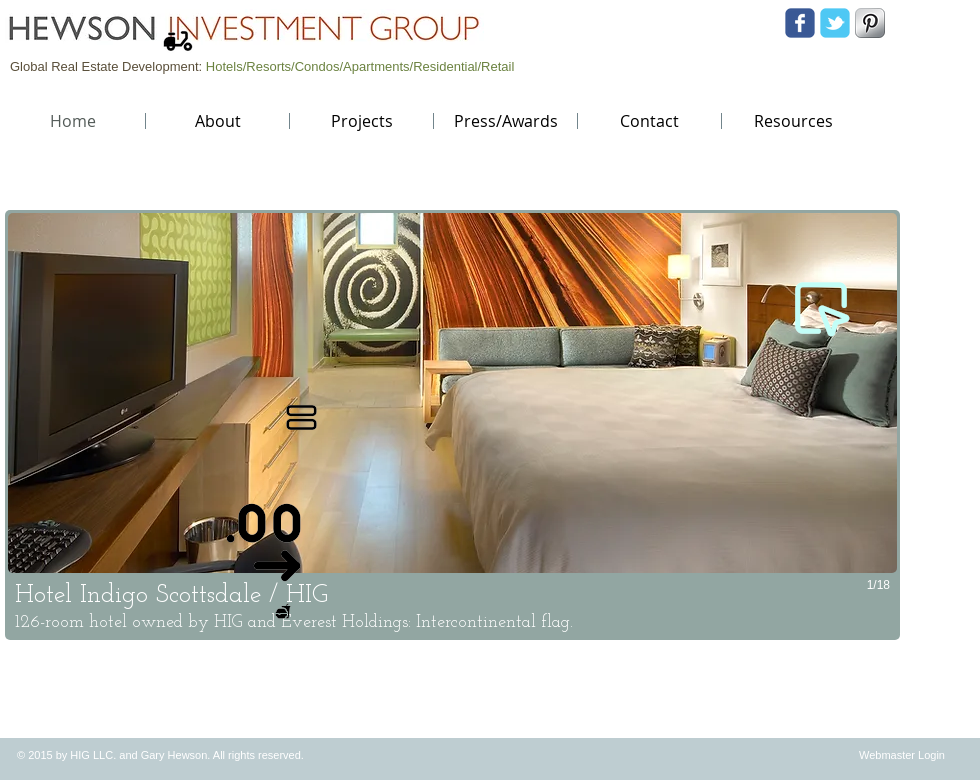  I want to click on select or interact with an element, so click(821, 308).